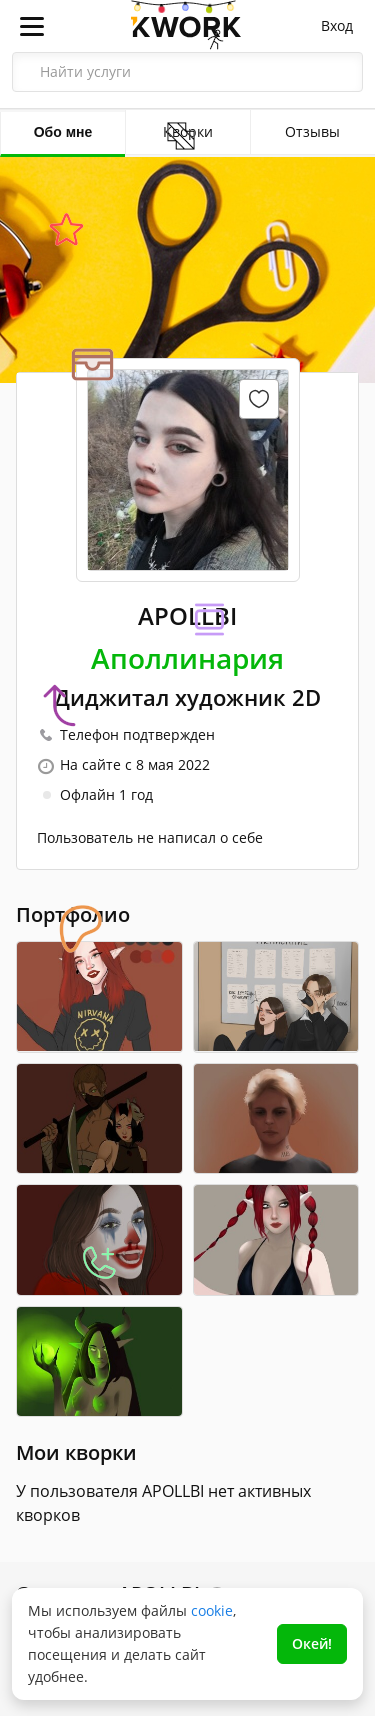 Image resolution: width=375 pixels, height=1716 pixels. What do you see at coordinates (92, 364) in the screenshot?
I see `access your wallet or saved payment methods` at bounding box center [92, 364].